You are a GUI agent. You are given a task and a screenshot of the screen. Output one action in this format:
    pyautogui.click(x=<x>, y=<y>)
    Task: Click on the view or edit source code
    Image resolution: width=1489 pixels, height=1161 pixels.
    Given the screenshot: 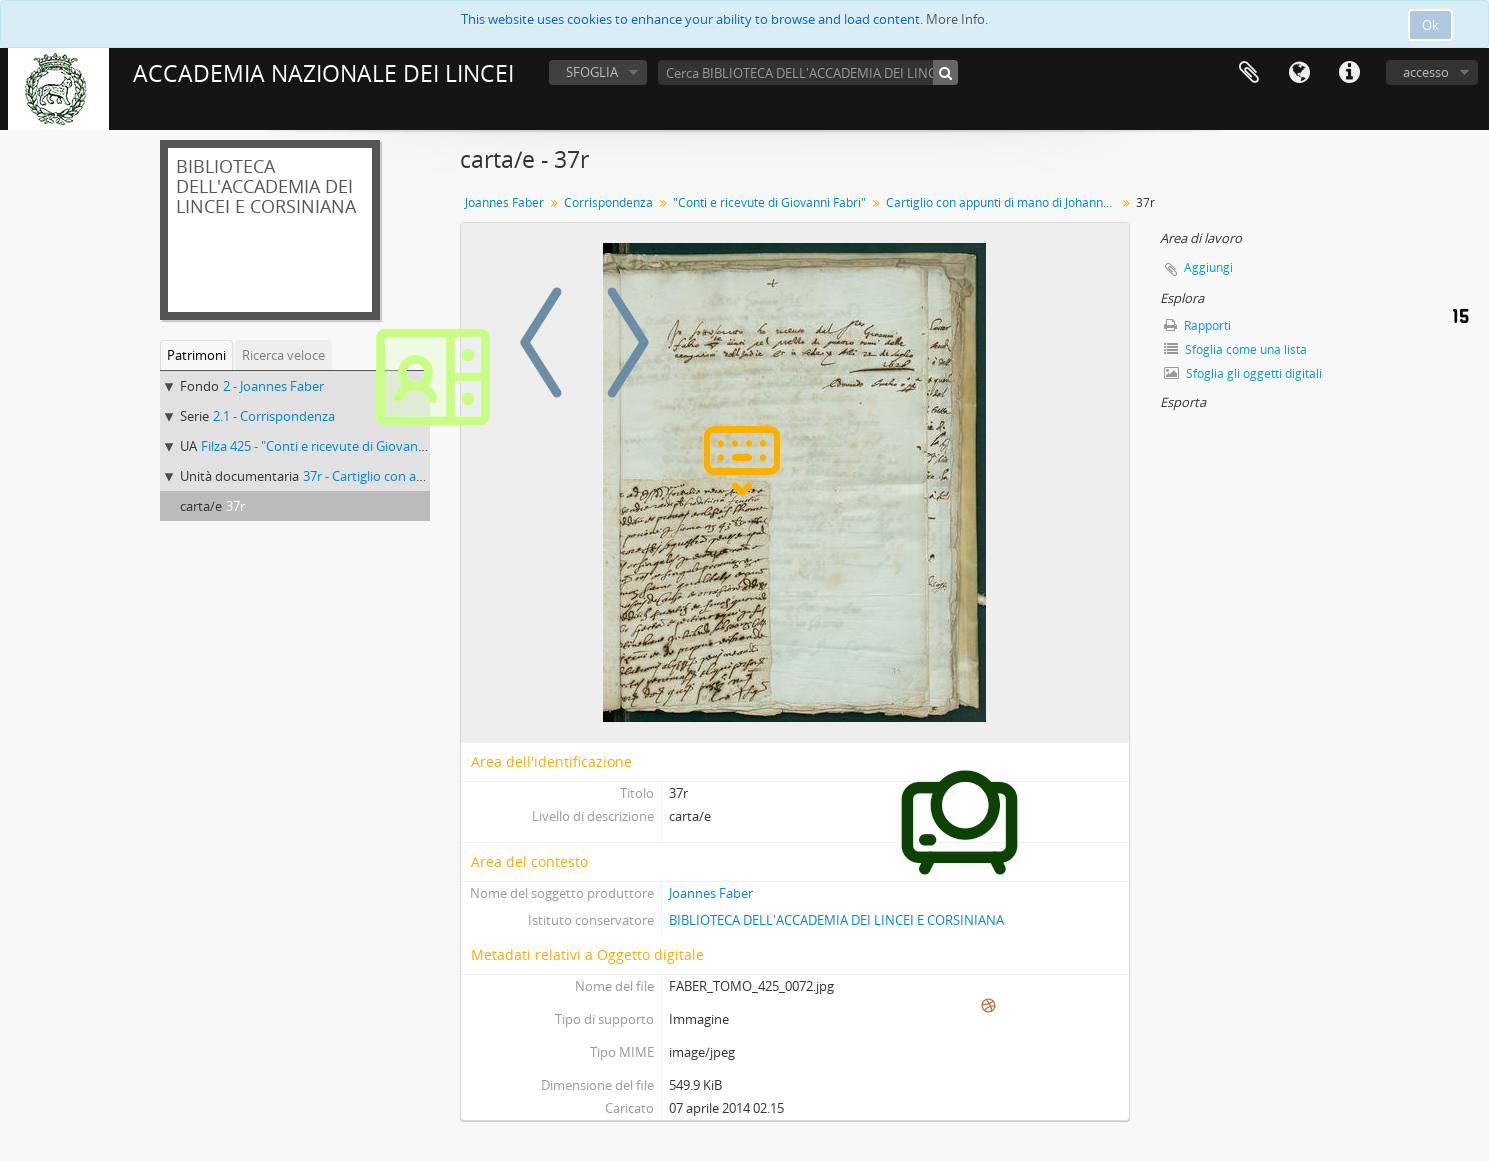 What is the action you would take?
    pyautogui.click(x=584, y=342)
    